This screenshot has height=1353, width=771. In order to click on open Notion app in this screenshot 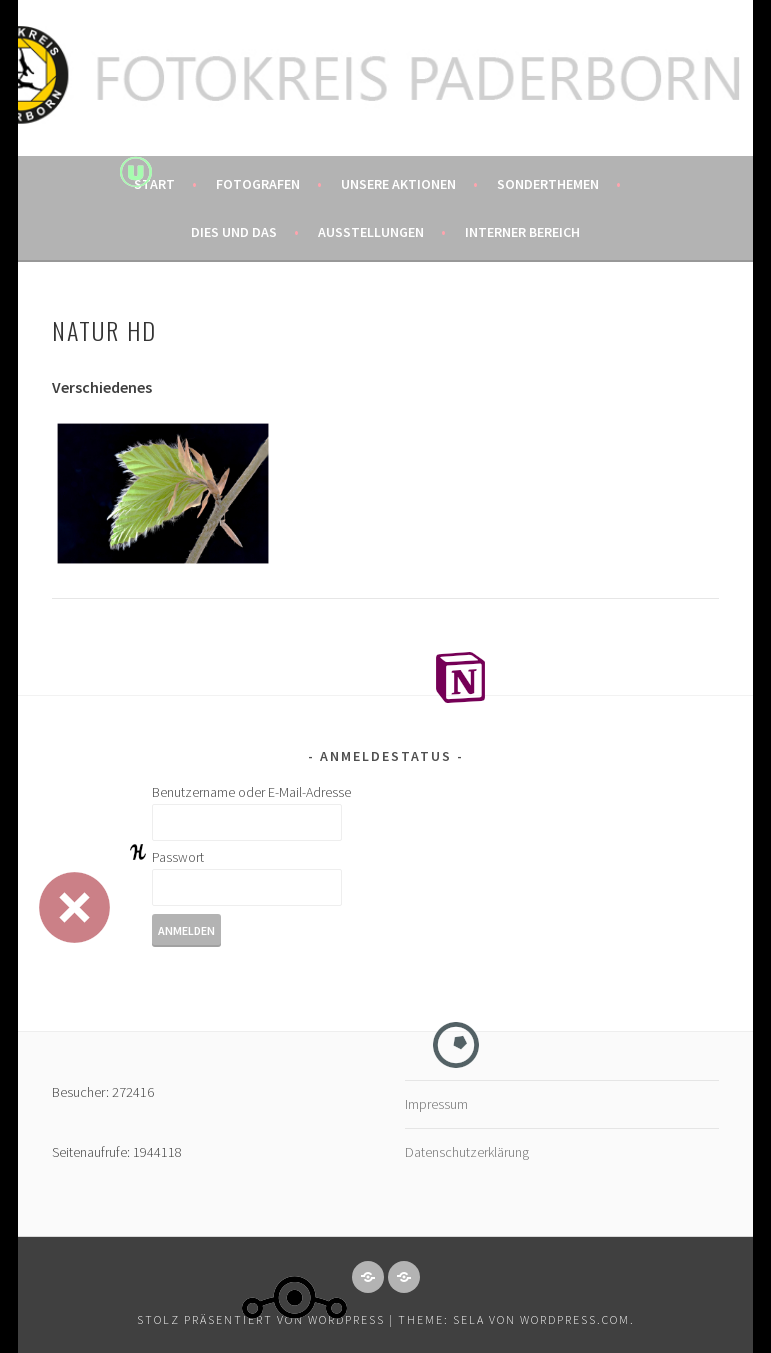, I will do `click(460, 677)`.